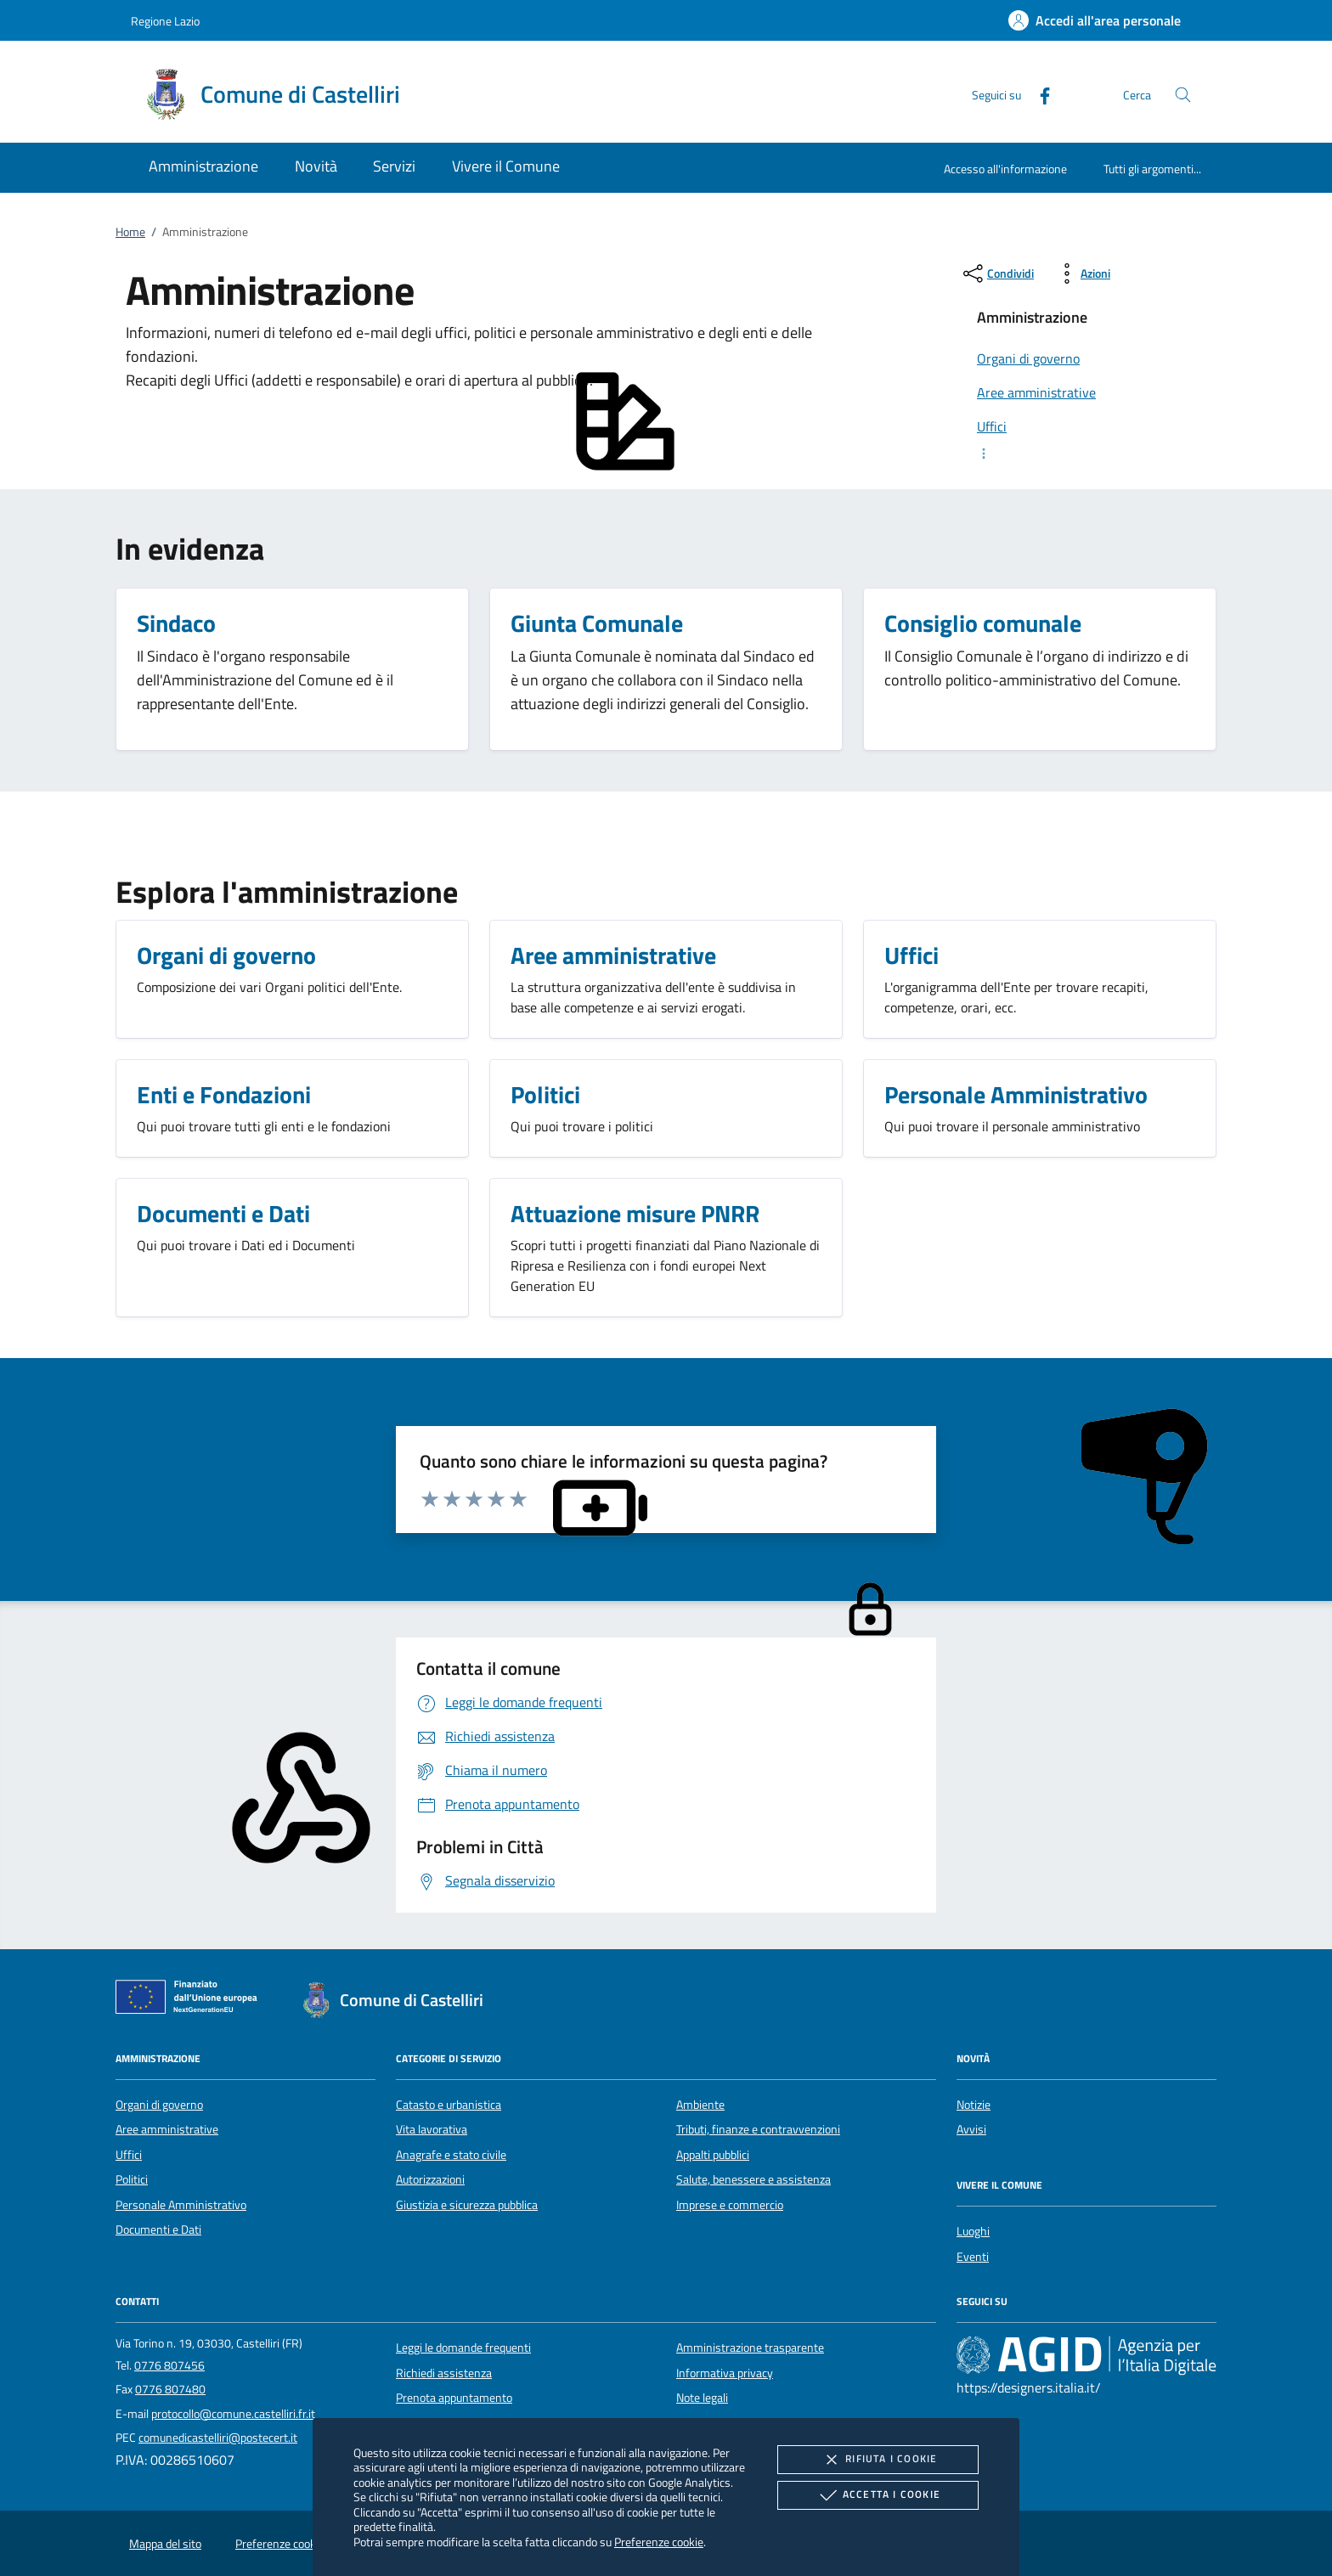 This screenshot has width=1332, height=2576. Describe the element at coordinates (1147, 1469) in the screenshot. I see `access hair styling or beauty tools` at that location.